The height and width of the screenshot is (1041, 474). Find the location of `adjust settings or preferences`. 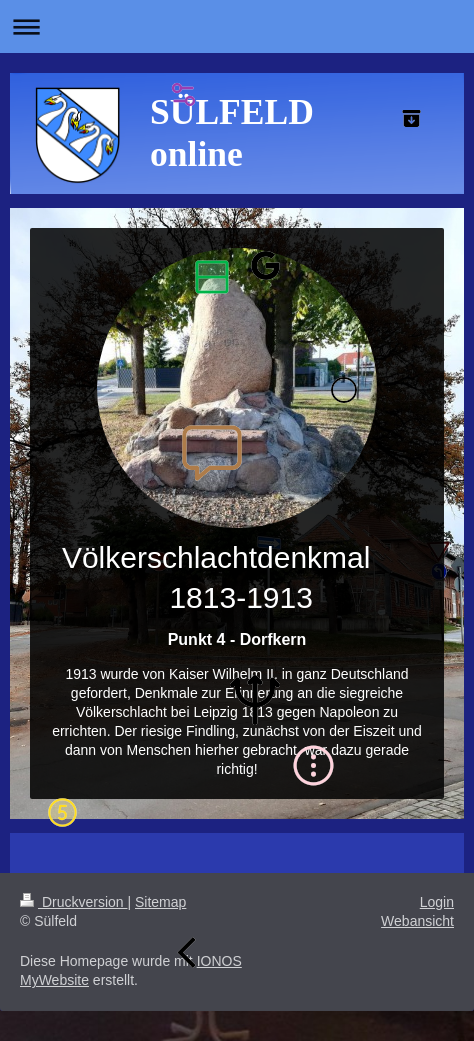

adjust settings or preferences is located at coordinates (183, 94).